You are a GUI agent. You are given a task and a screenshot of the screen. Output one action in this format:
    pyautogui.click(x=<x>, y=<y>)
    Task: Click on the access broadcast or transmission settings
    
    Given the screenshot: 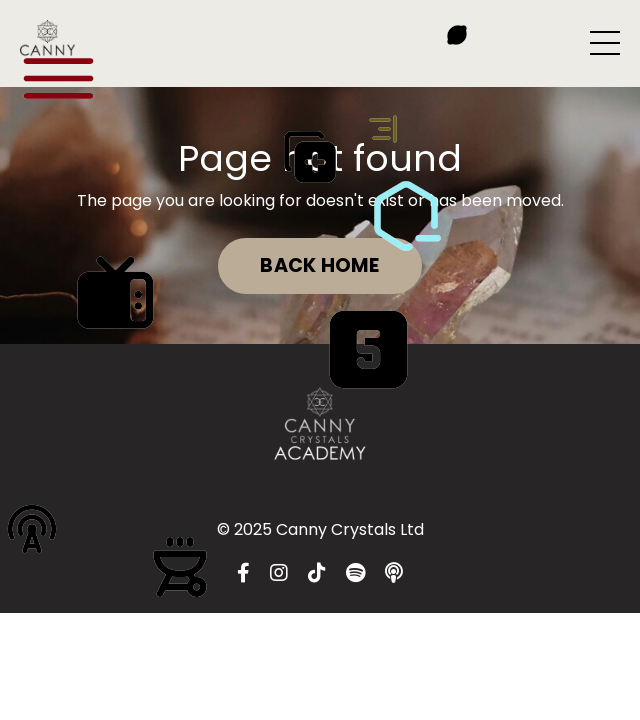 What is the action you would take?
    pyautogui.click(x=32, y=529)
    